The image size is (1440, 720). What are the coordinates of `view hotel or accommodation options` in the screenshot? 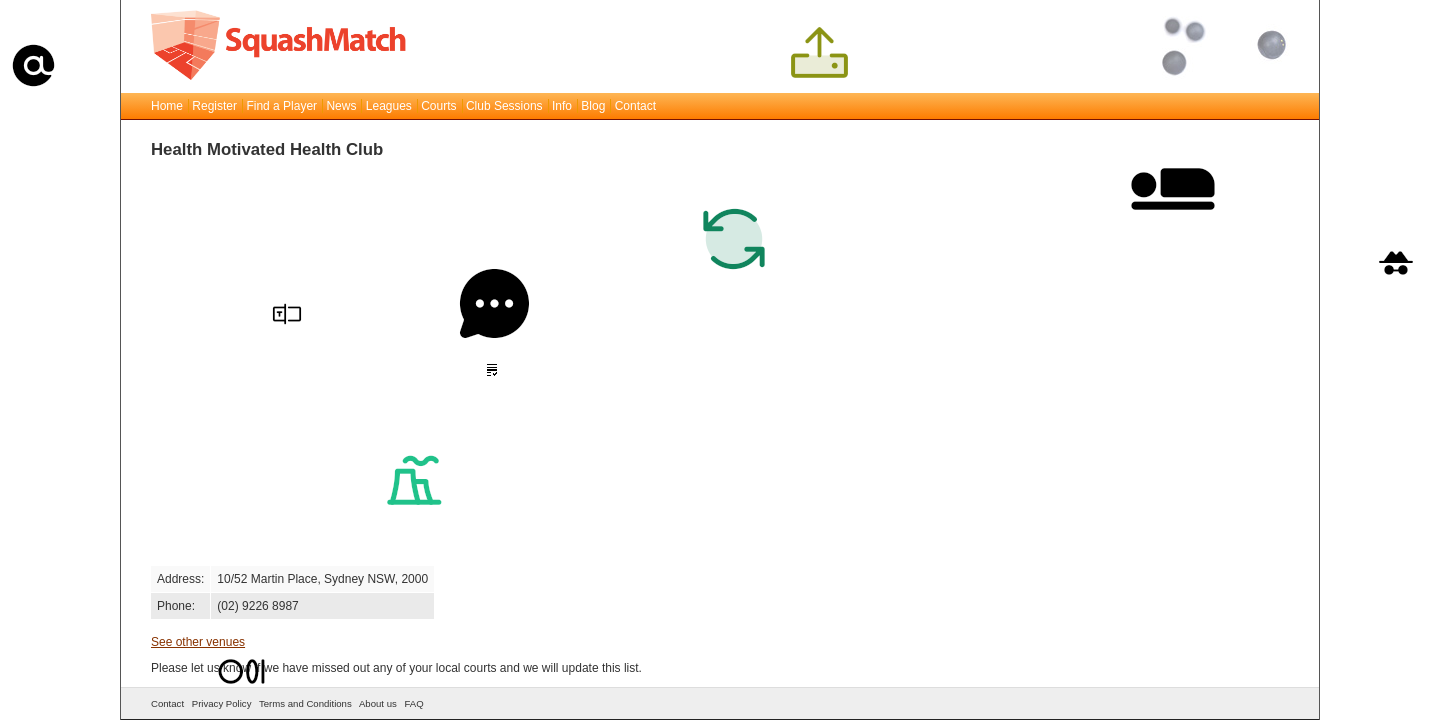 It's located at (1173, 189).